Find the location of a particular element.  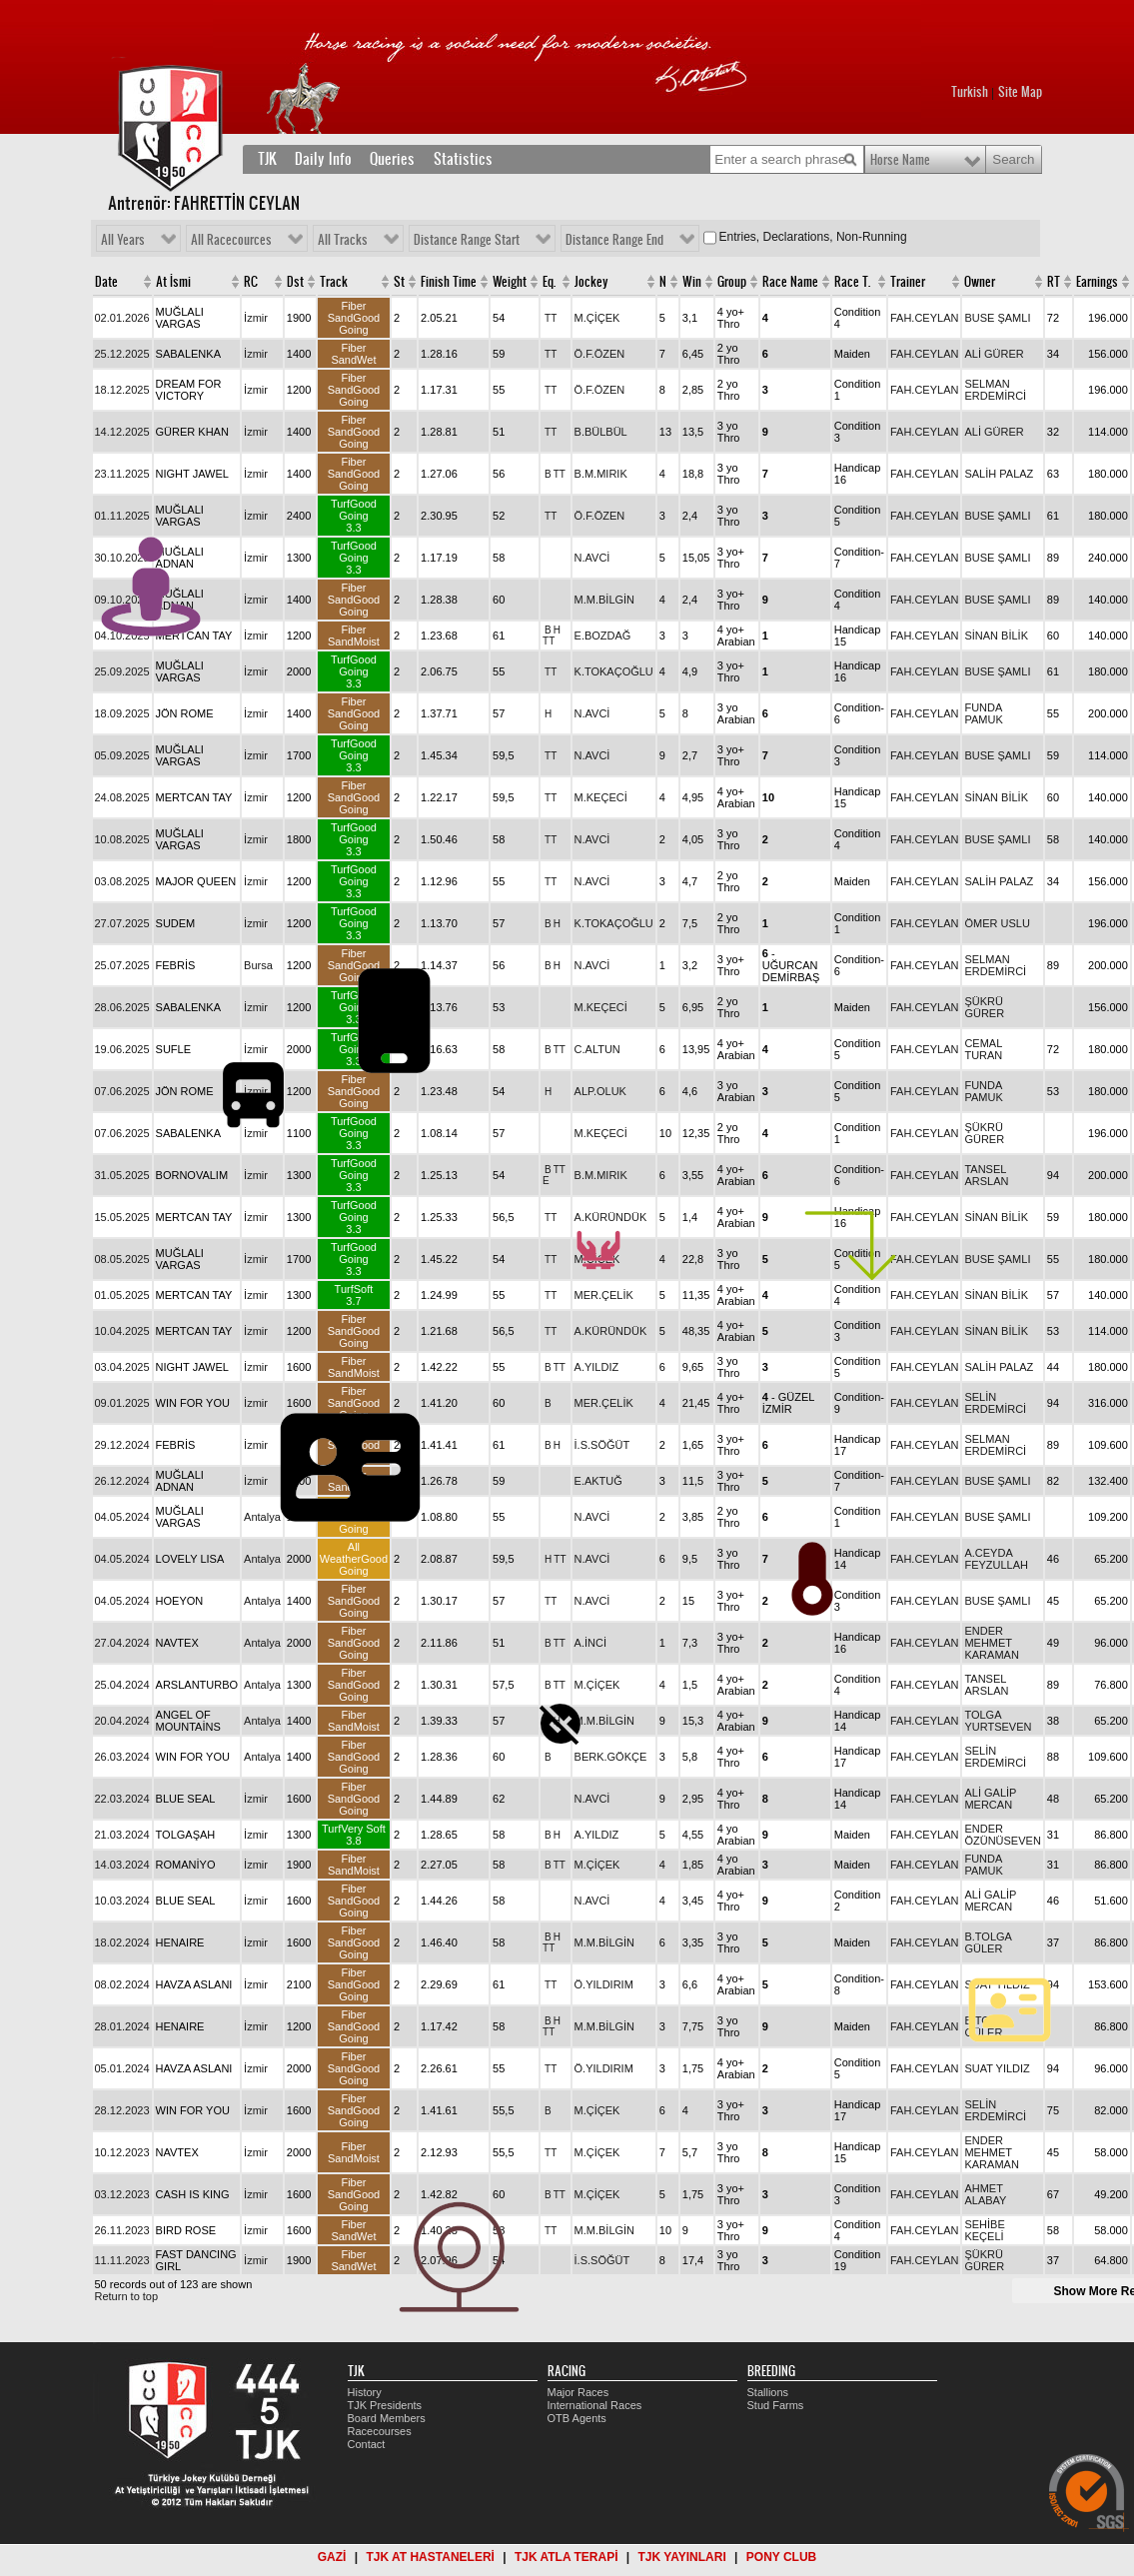

view delivery or shipping status is located at coordinates (253, 1092).